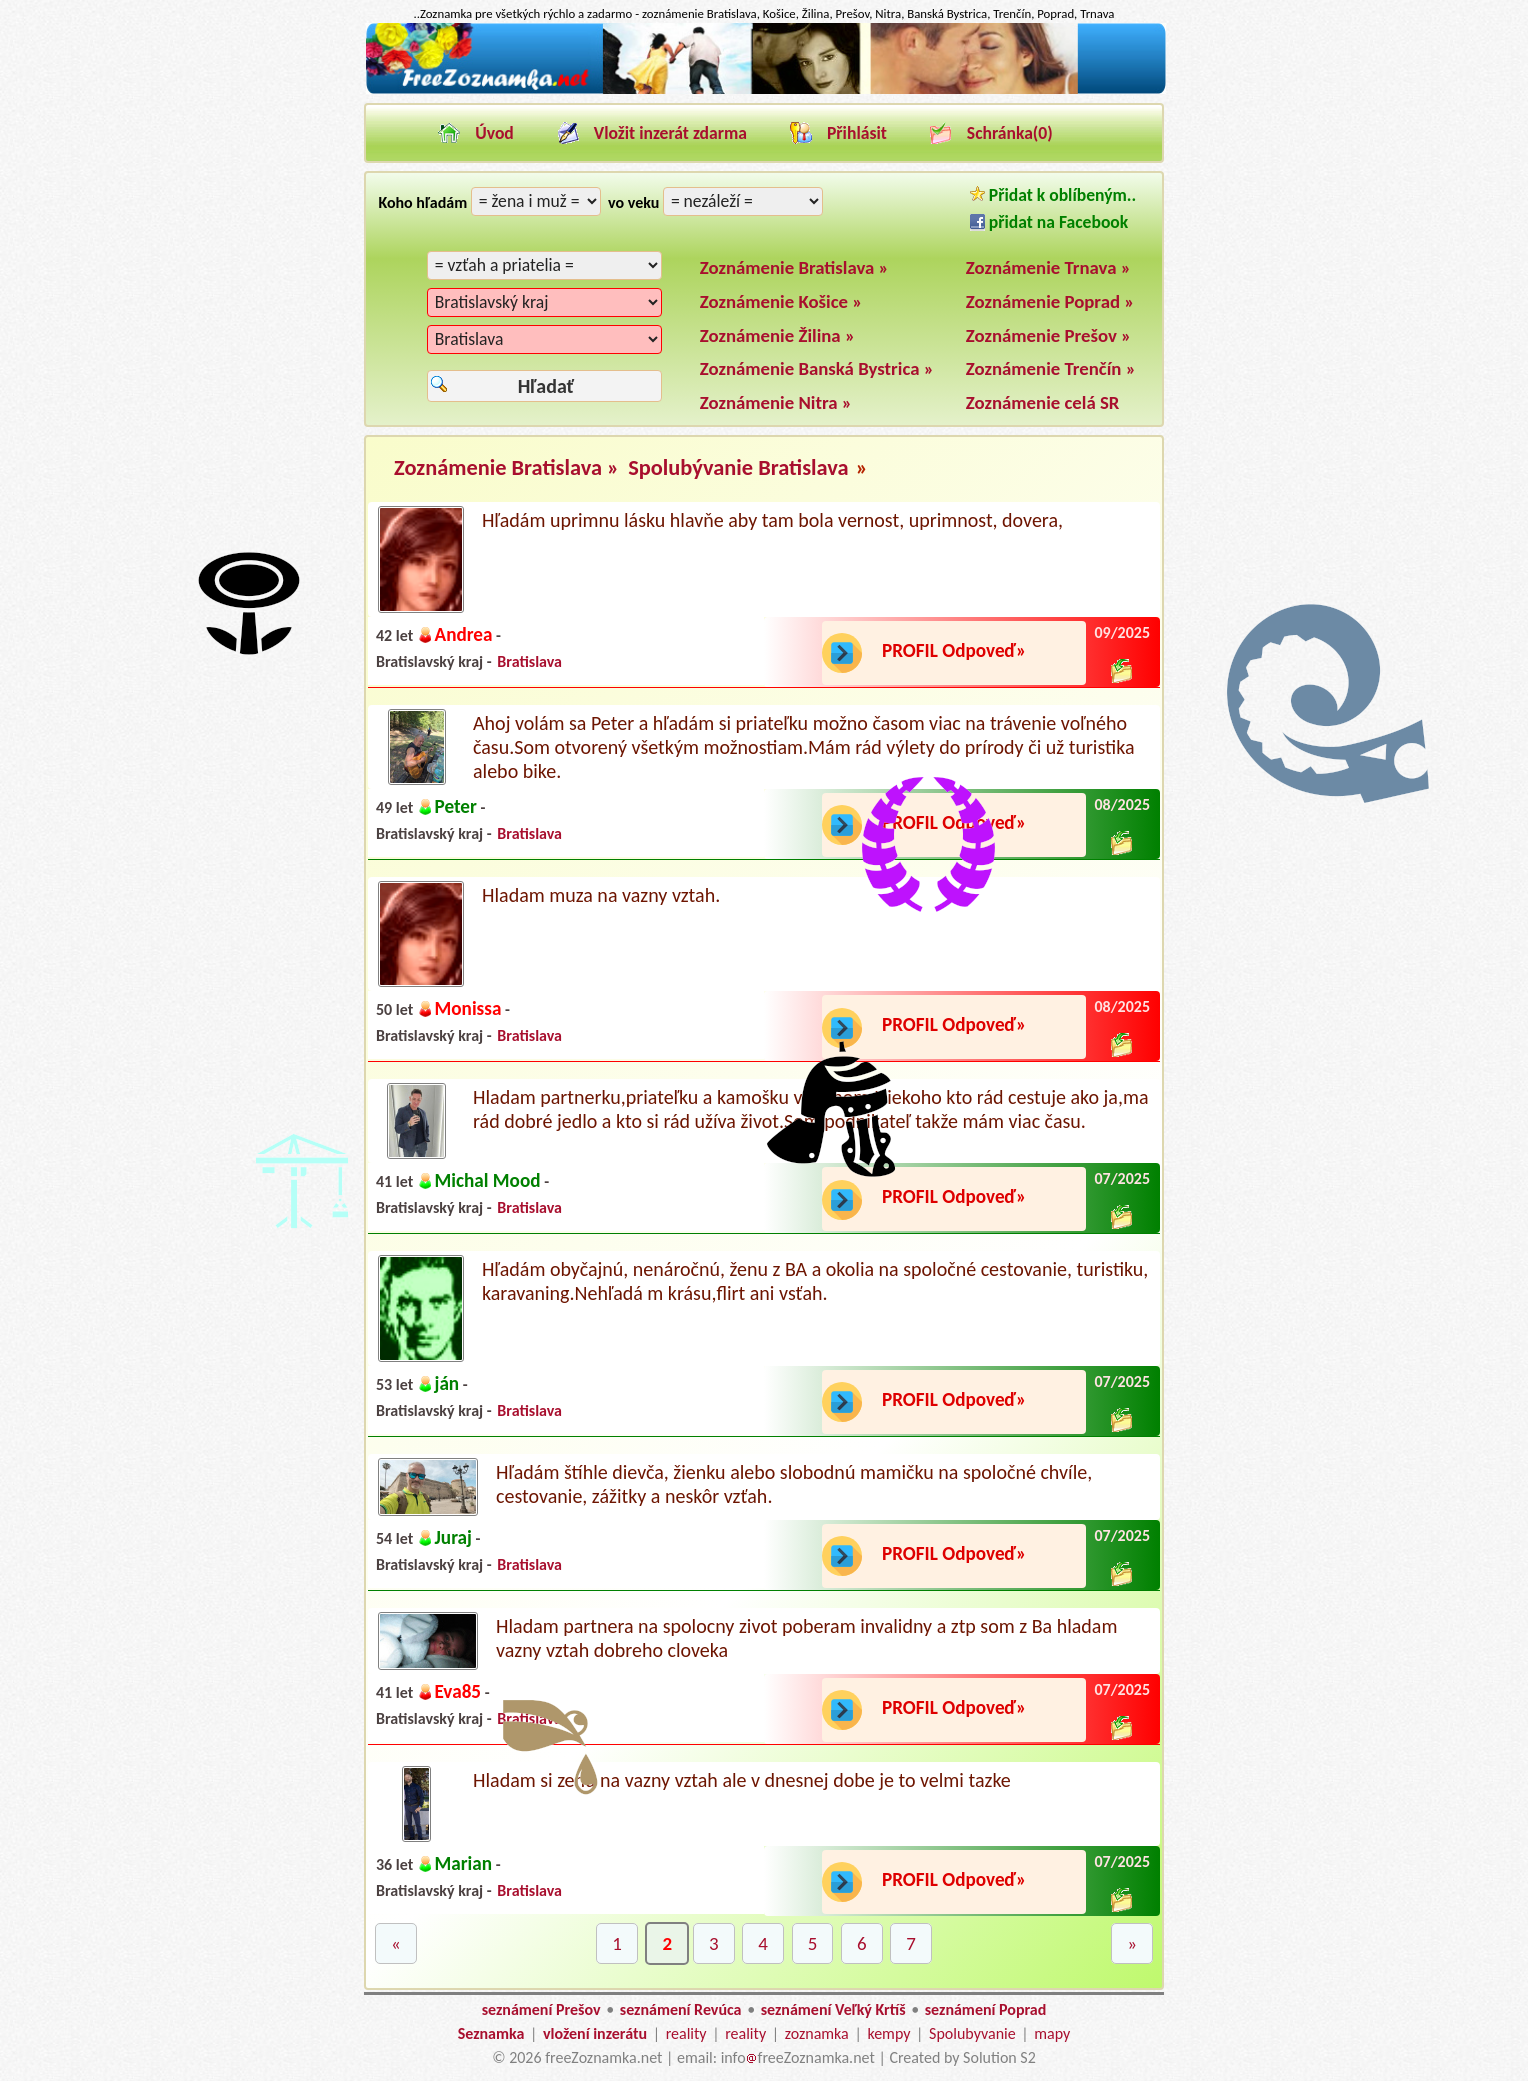 The image size is (1528, 2081). Describe the element at coordinates (831, 1109) in the screenshot. I see `select roman soldier or centurion character class` at that location.